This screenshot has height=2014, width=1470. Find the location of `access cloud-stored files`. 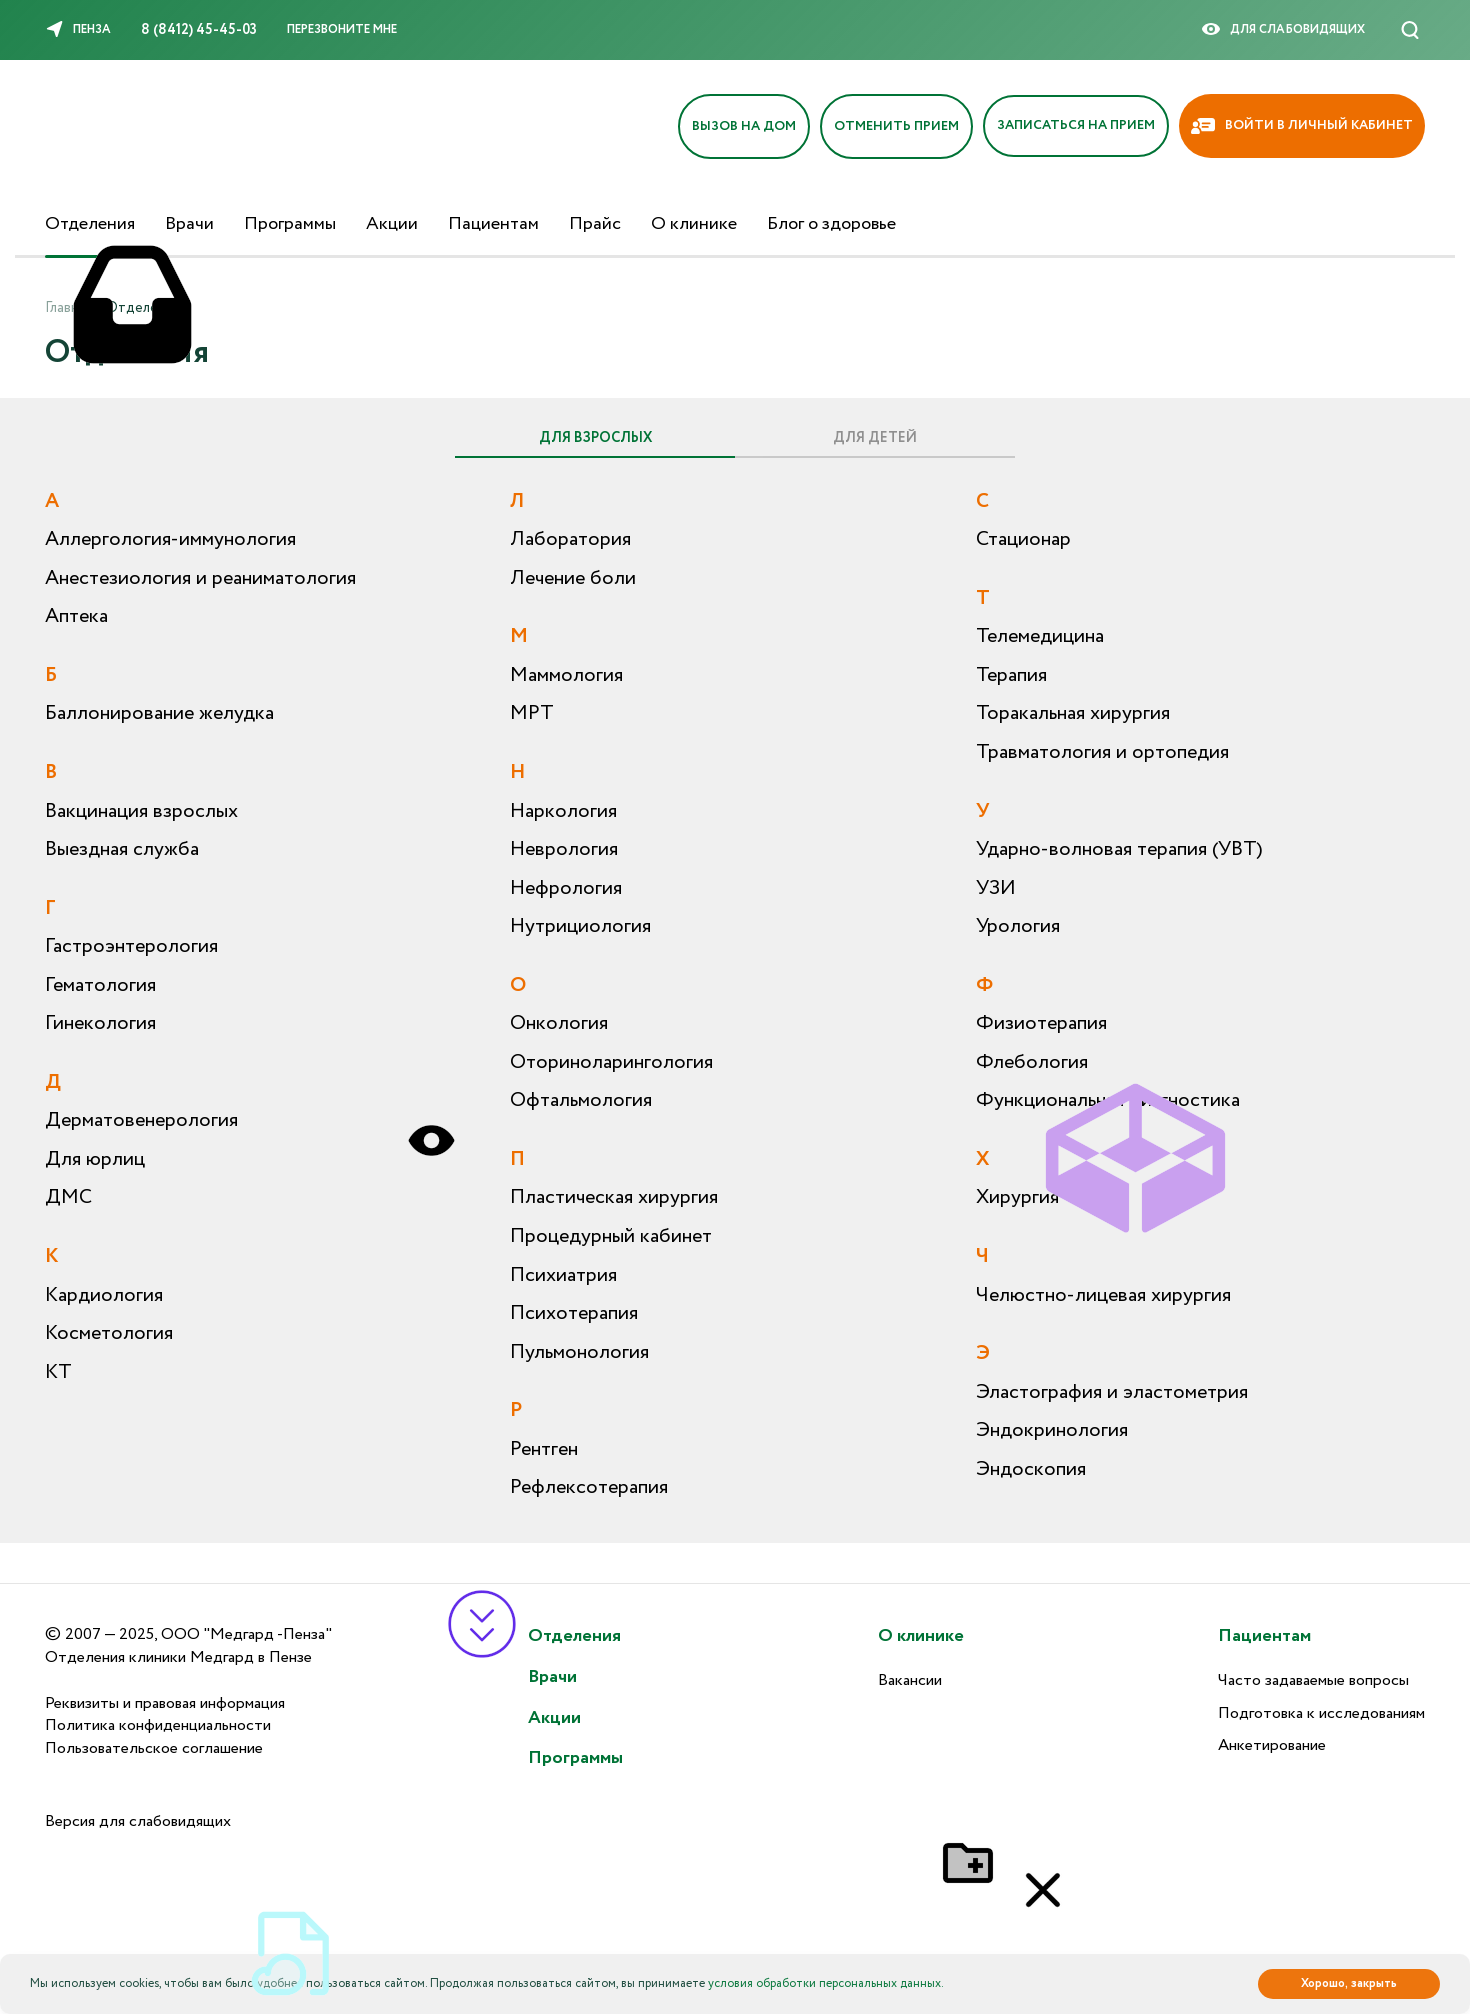

access cloud-stored files is located at coordinates (293, 1953).